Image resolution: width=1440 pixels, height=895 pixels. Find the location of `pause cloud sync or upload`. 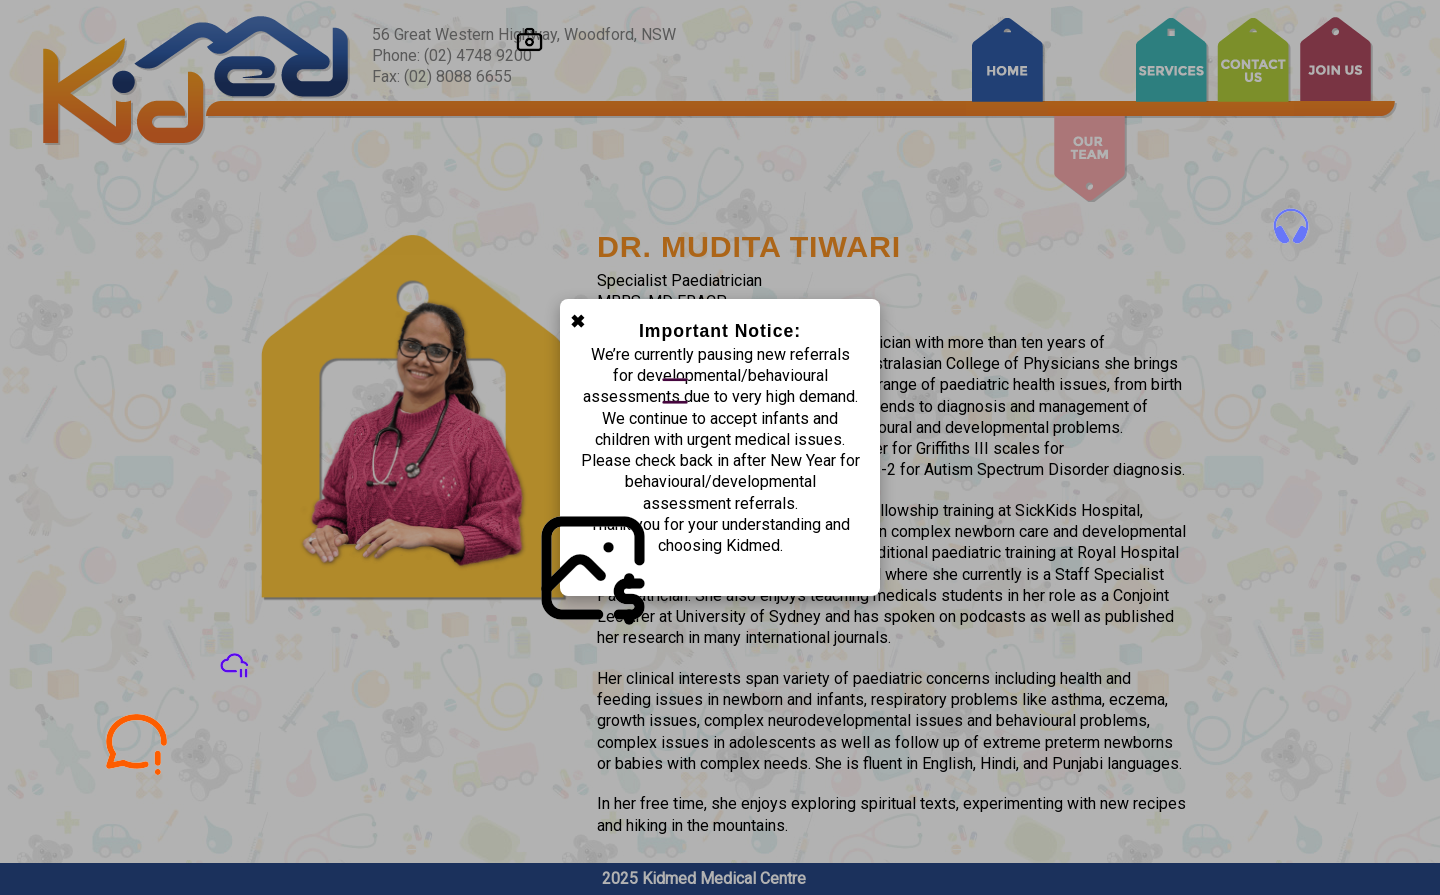

pause cloud sync or upload is located at coordinates (234, 663).